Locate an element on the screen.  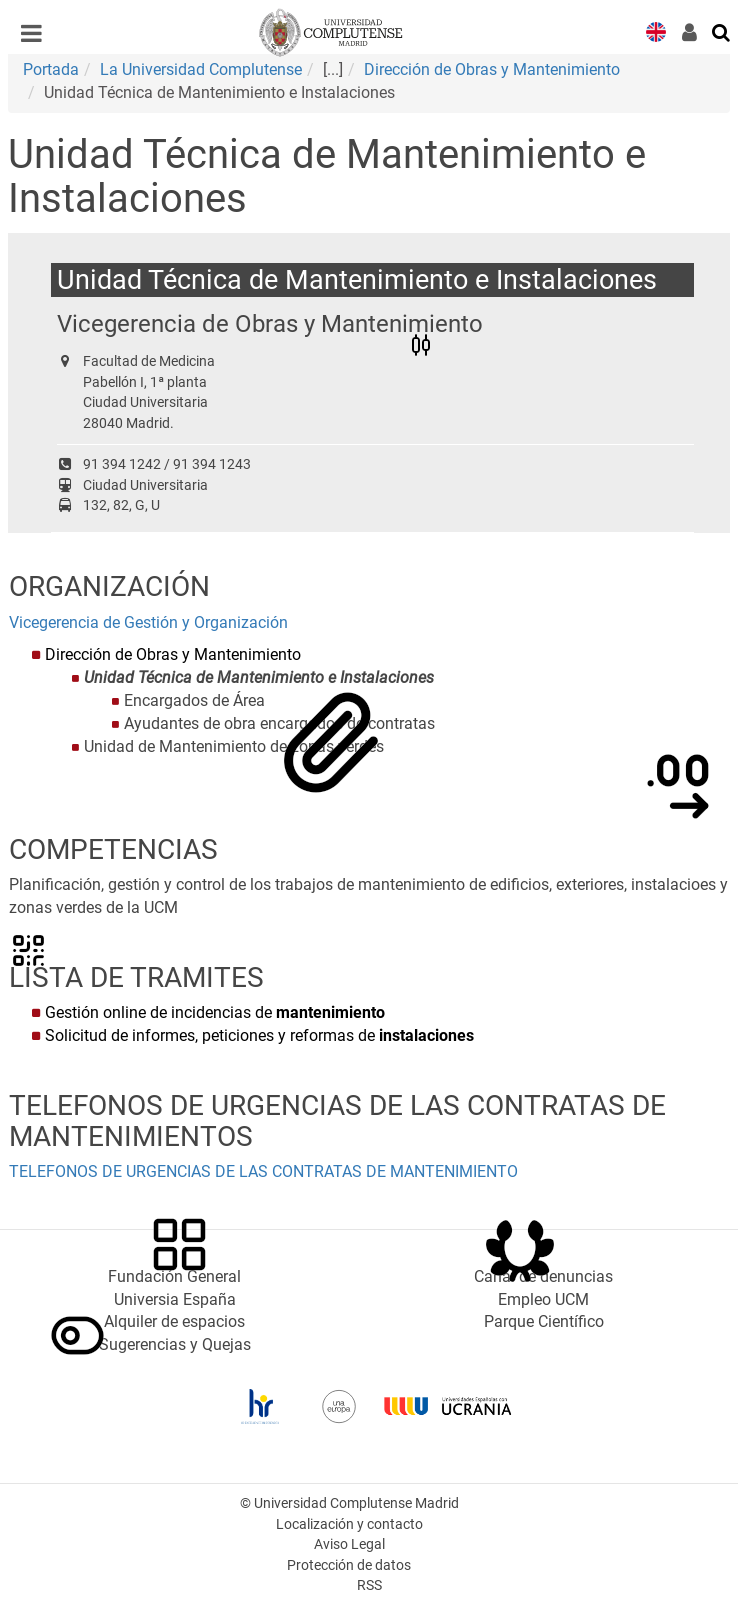
distribute objects evenly with equal horizontal spacing is located at coordinates (421, 345).